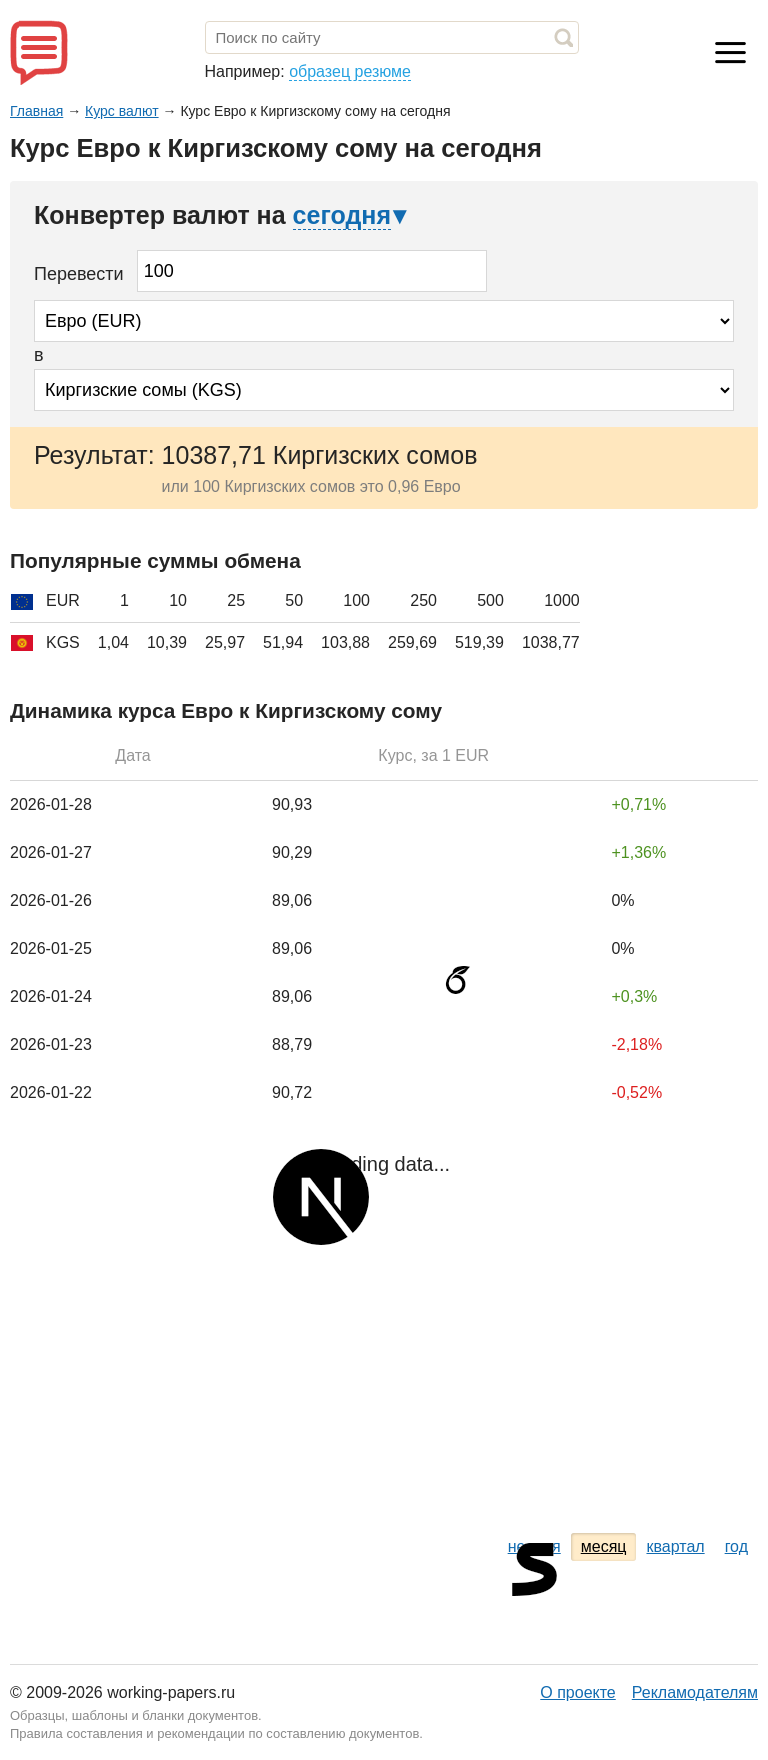  I want to click on open Overleaf LaTeX editor, so click(458, 980).